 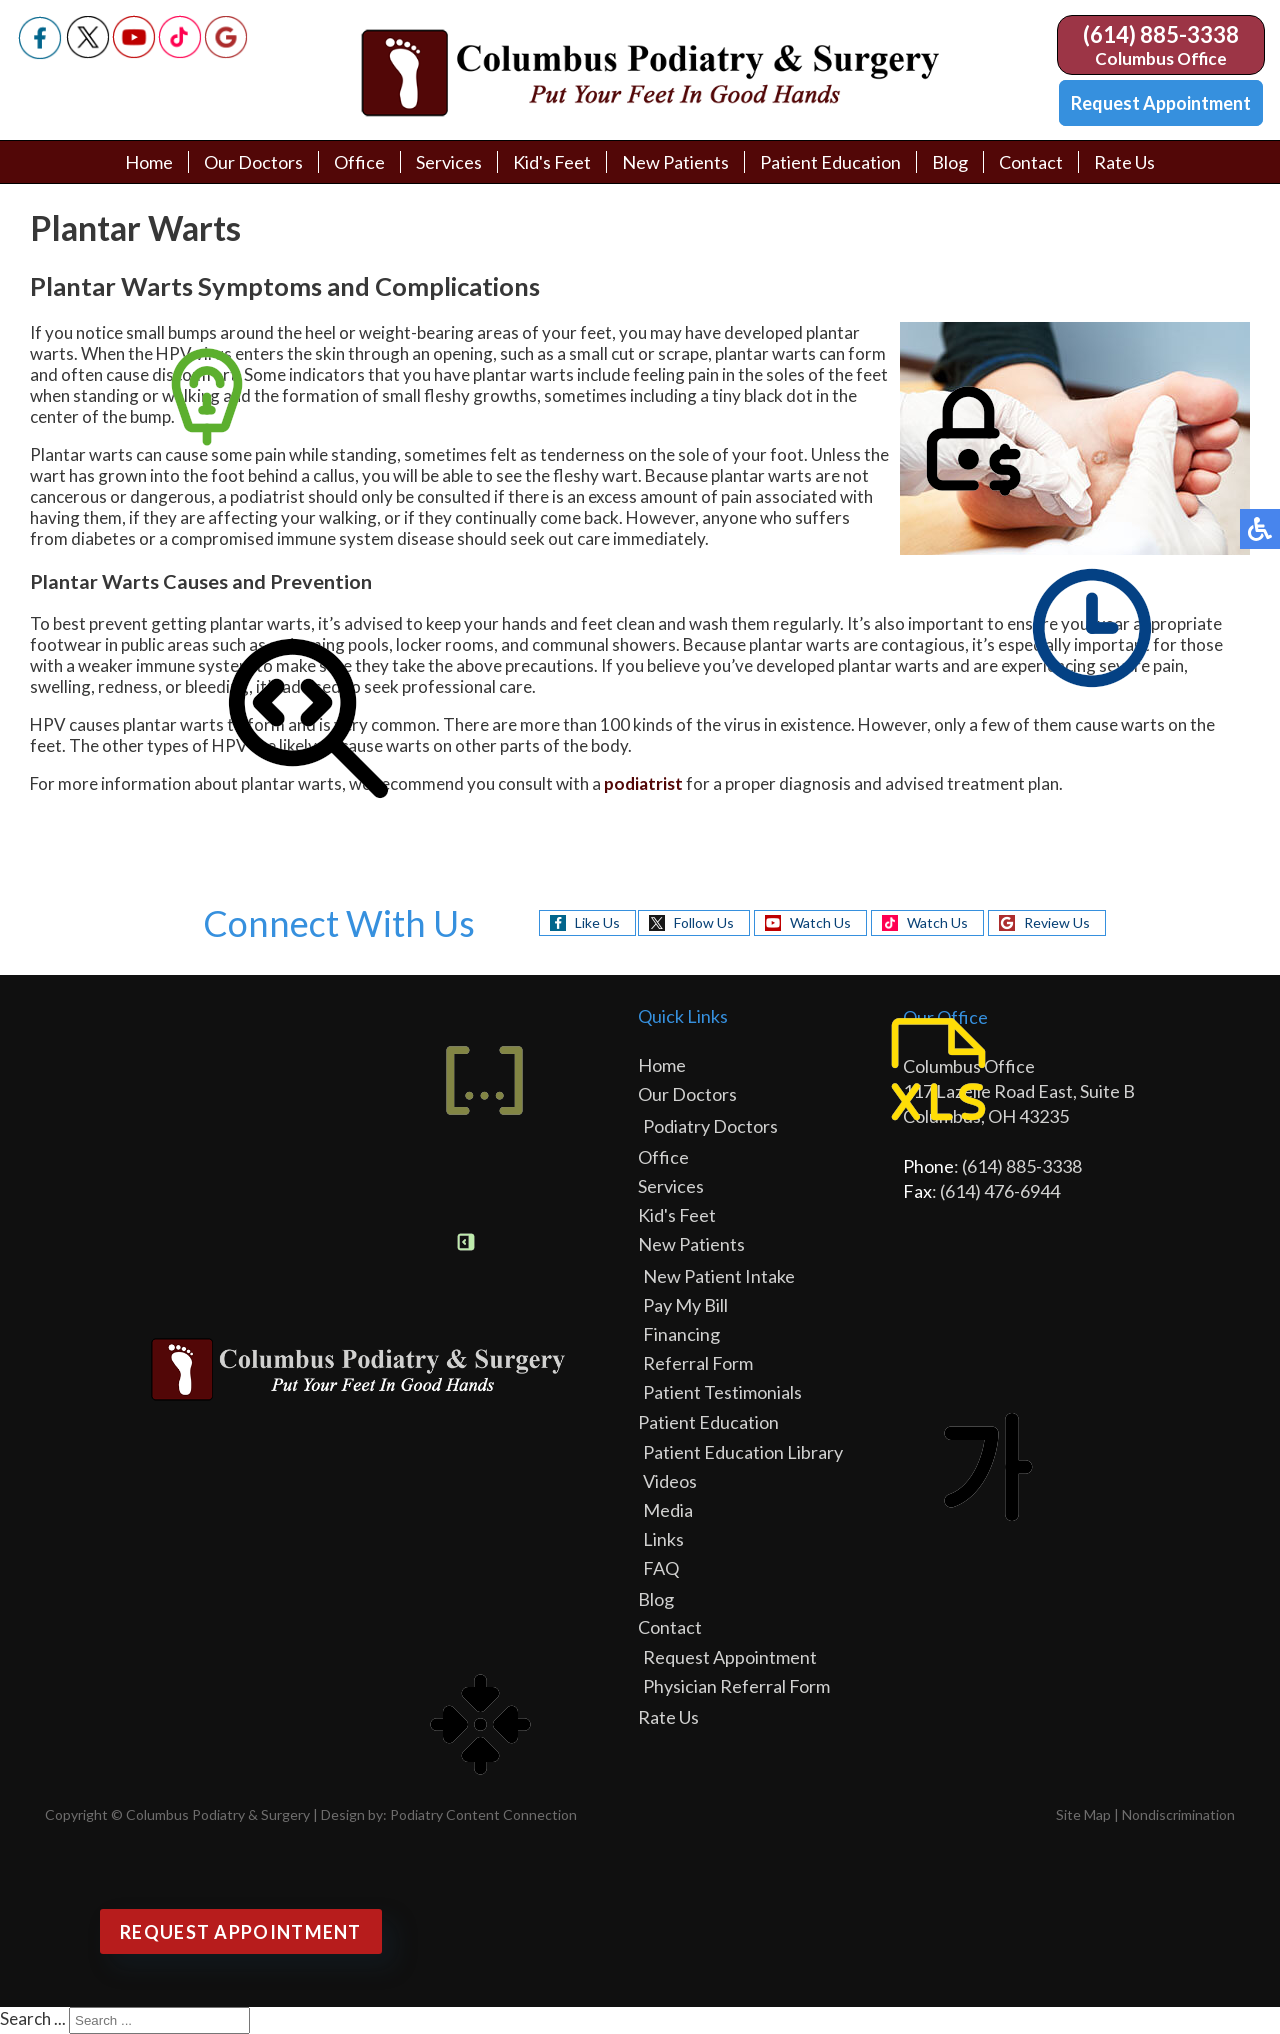 I want to click on view current time, so click(x=1092, y=628).